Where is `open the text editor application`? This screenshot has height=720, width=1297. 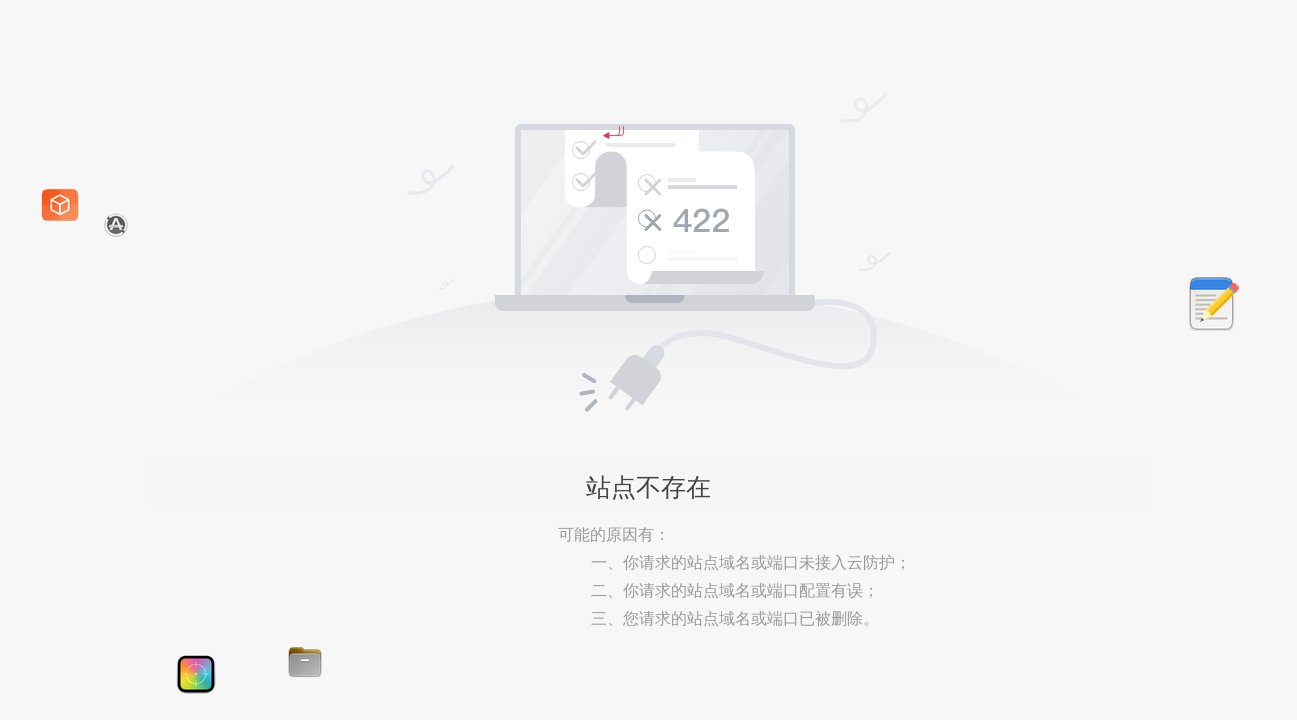
open the text editor application is located at coordinates (1211, 303).